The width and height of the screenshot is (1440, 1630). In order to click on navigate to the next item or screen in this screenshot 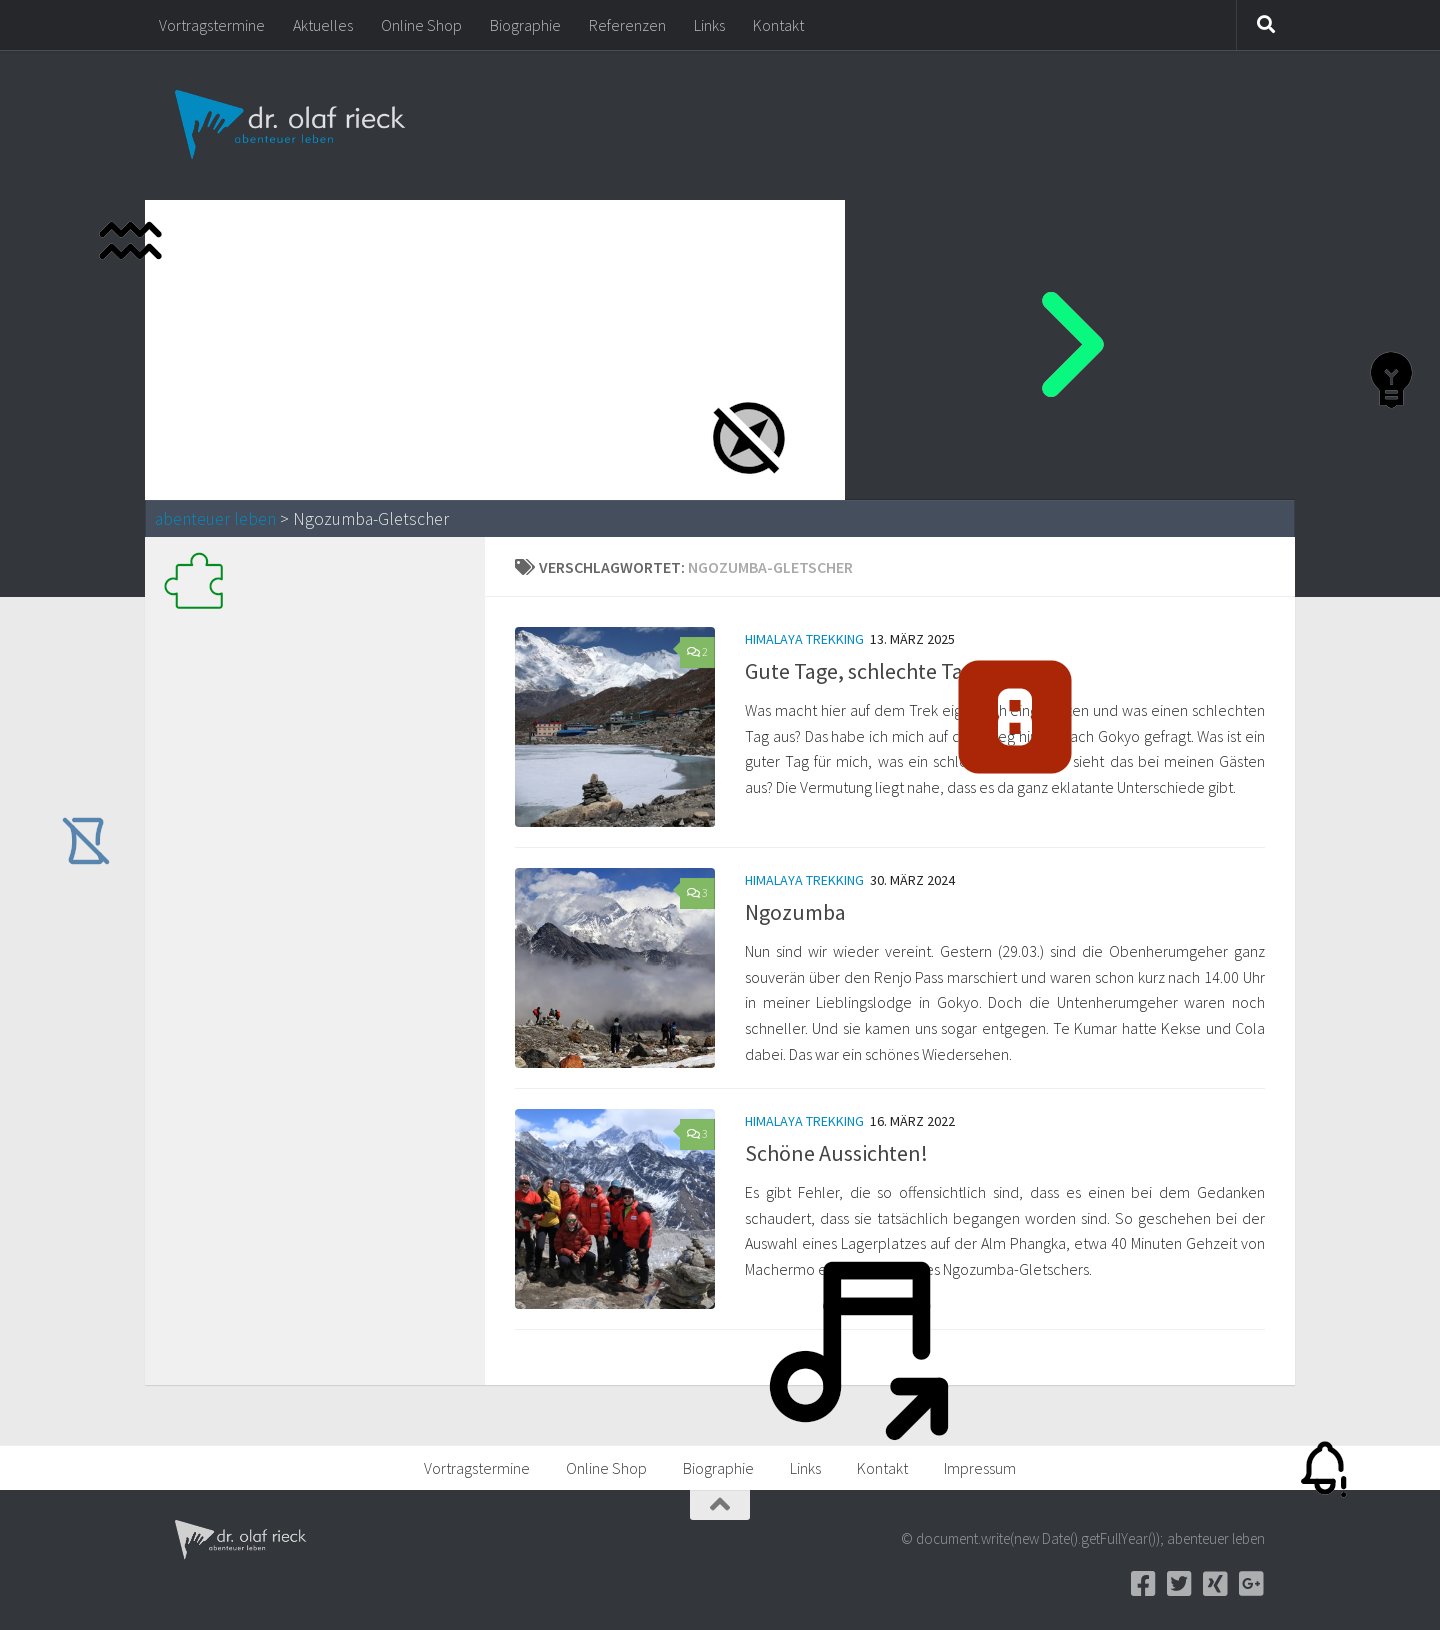, I will do `click(1068, 344)`.